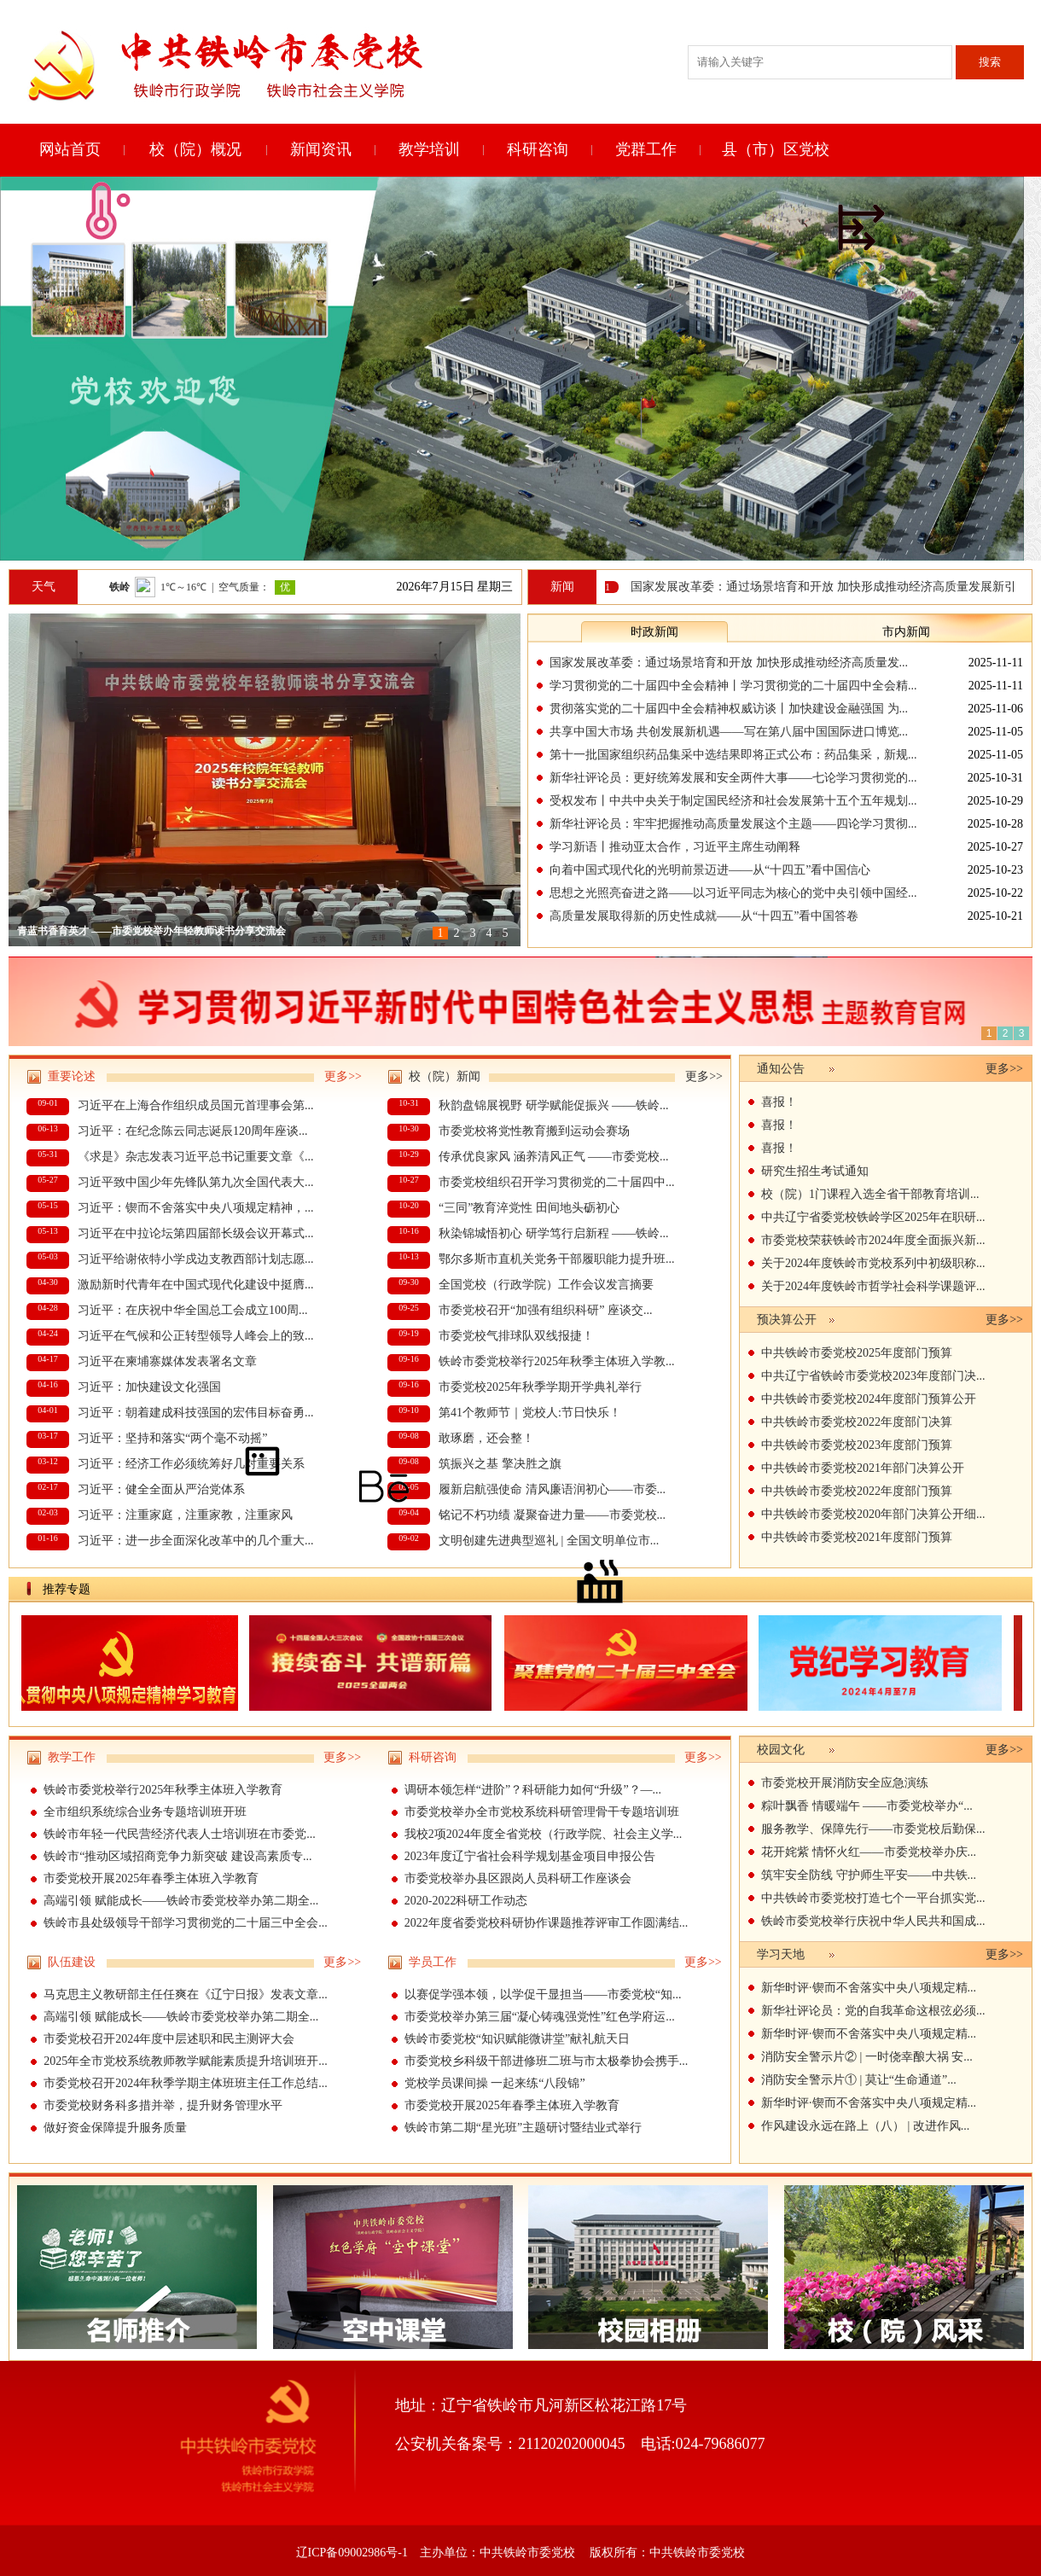 The height and width of the screenshot is (2576, 1041). What do you see at coordinates (600, 1580) in the screenshot?
I see `indicates hot tub or spa amenity available` at bounding box center [600, 1580].